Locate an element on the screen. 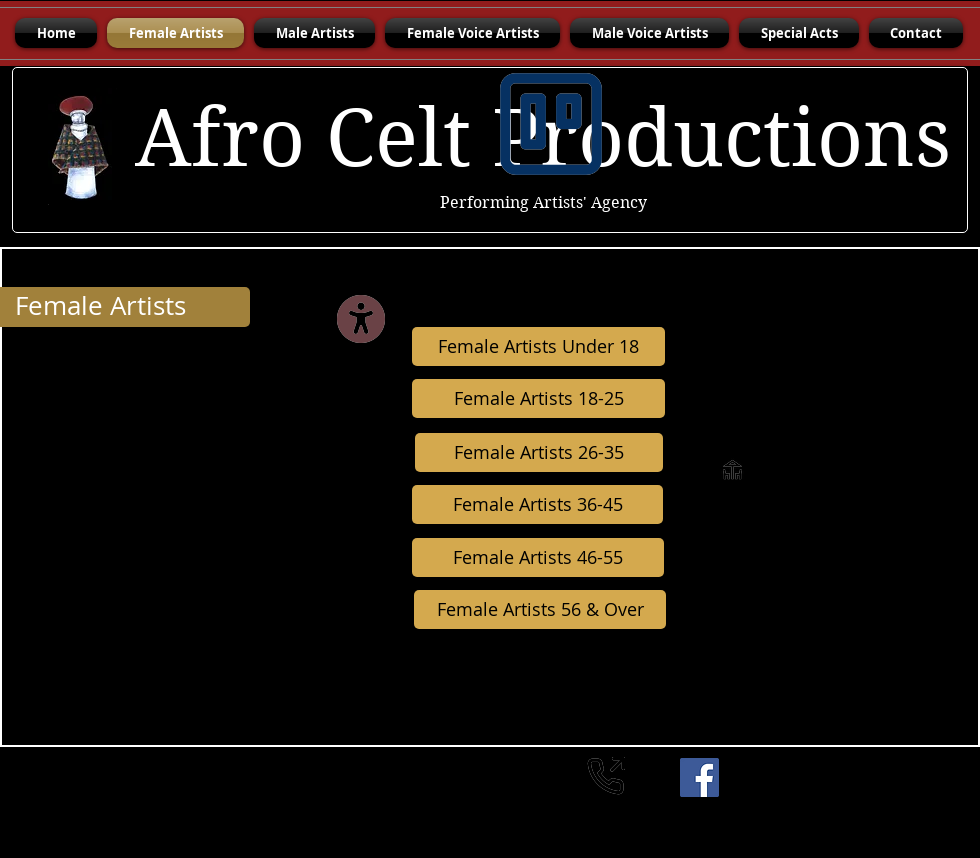  make an outgoing call is located at coordinates (605, 776).